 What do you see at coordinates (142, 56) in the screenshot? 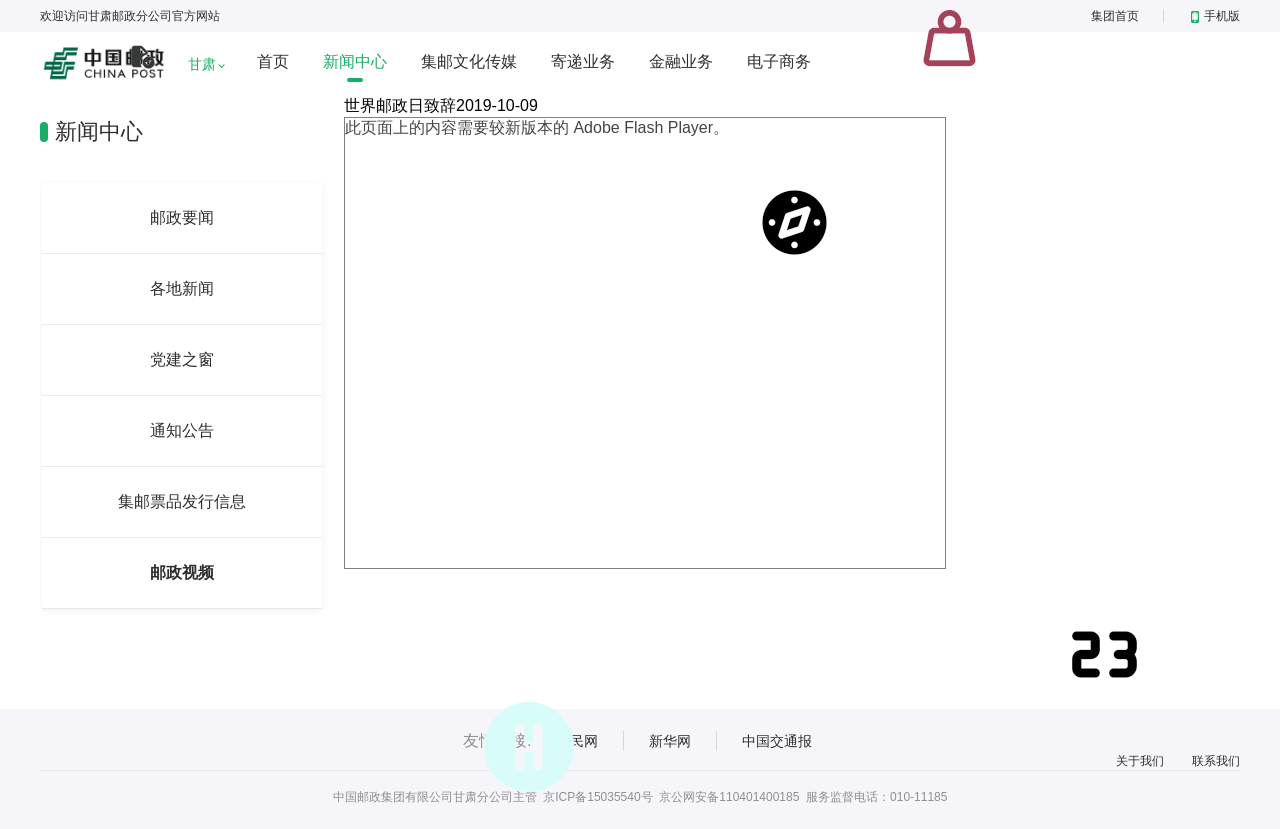
I see `file successfully uploaded or verified` at bounding box center [142, 56].